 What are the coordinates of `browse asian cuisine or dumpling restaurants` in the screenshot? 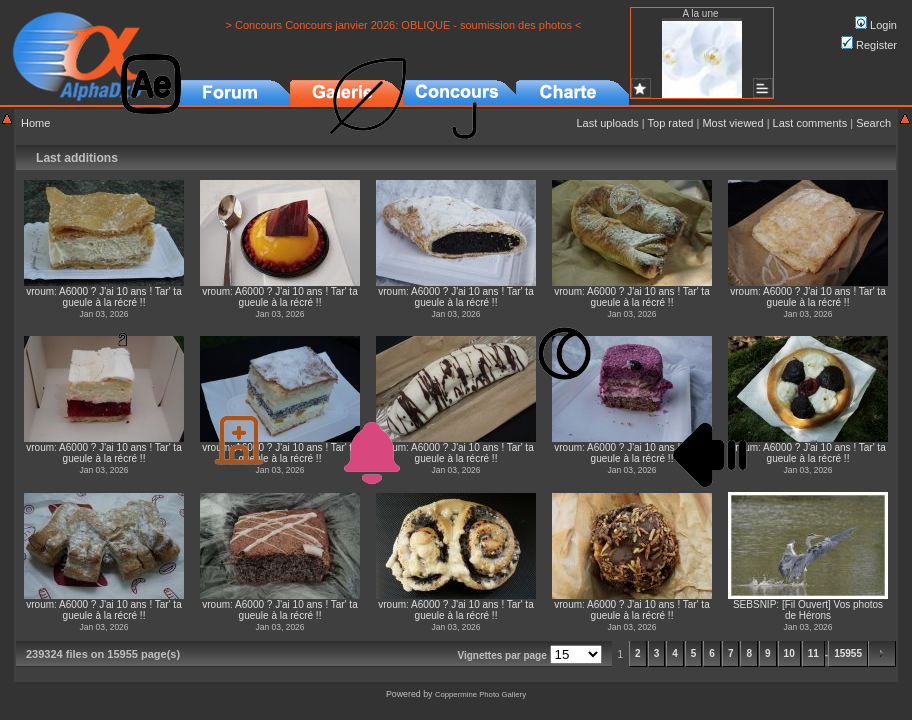 It's located at (625, 199).